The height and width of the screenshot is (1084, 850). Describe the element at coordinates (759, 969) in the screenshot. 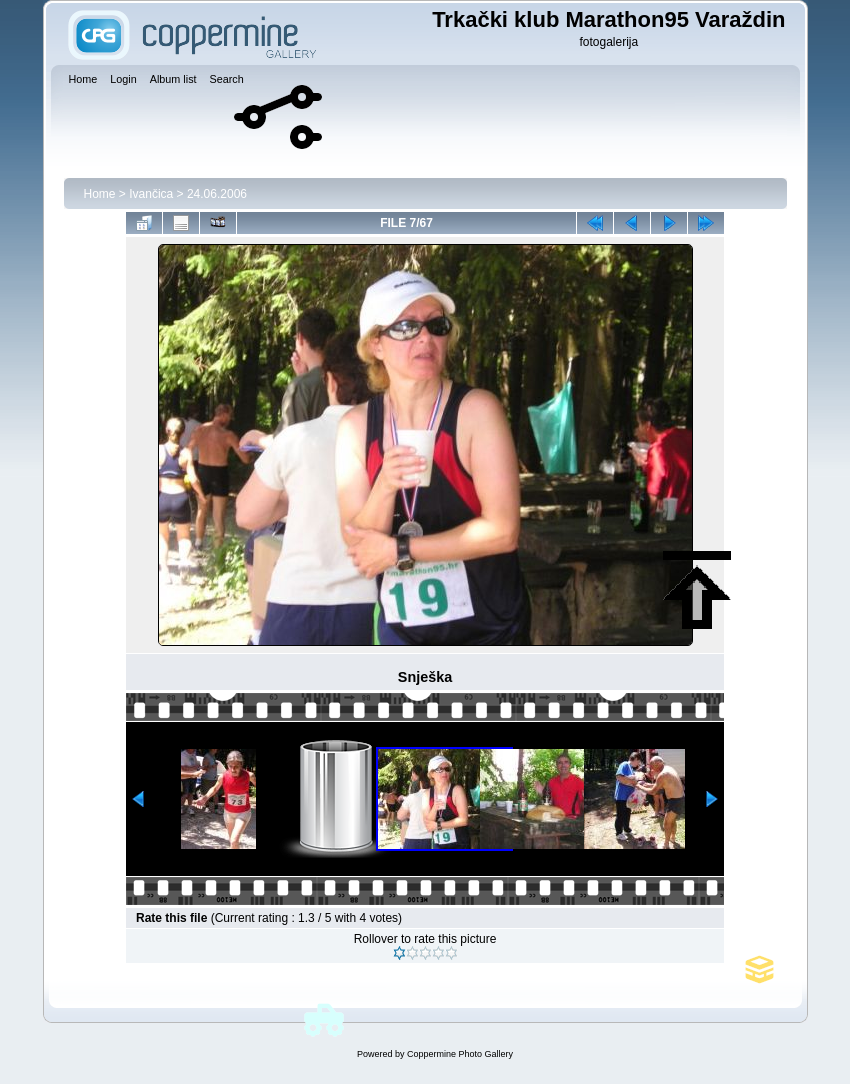

I see `access islamic prayer times or qibla direction` at that location.